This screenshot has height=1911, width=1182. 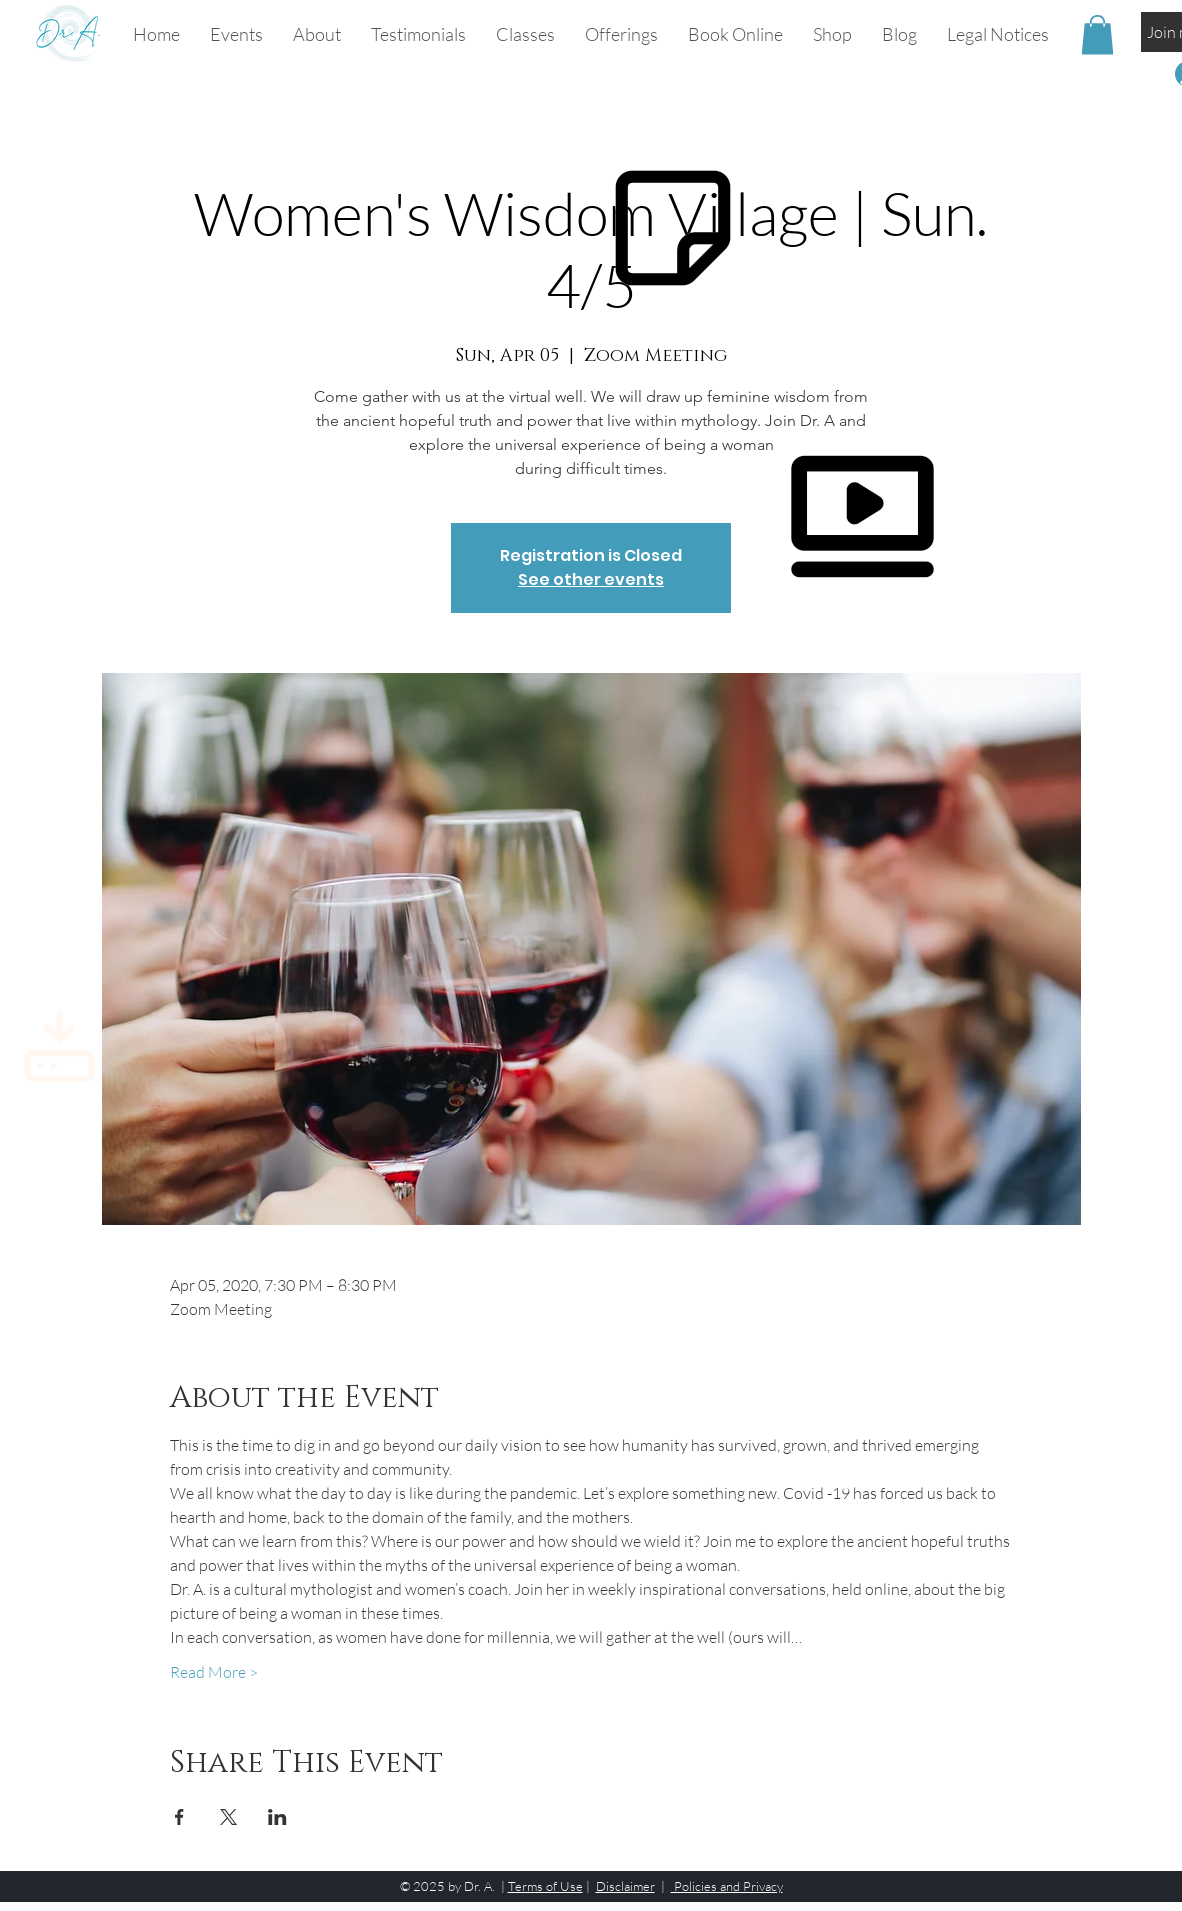 I want to click on download file to local storage, so click(x=59, y=1046).